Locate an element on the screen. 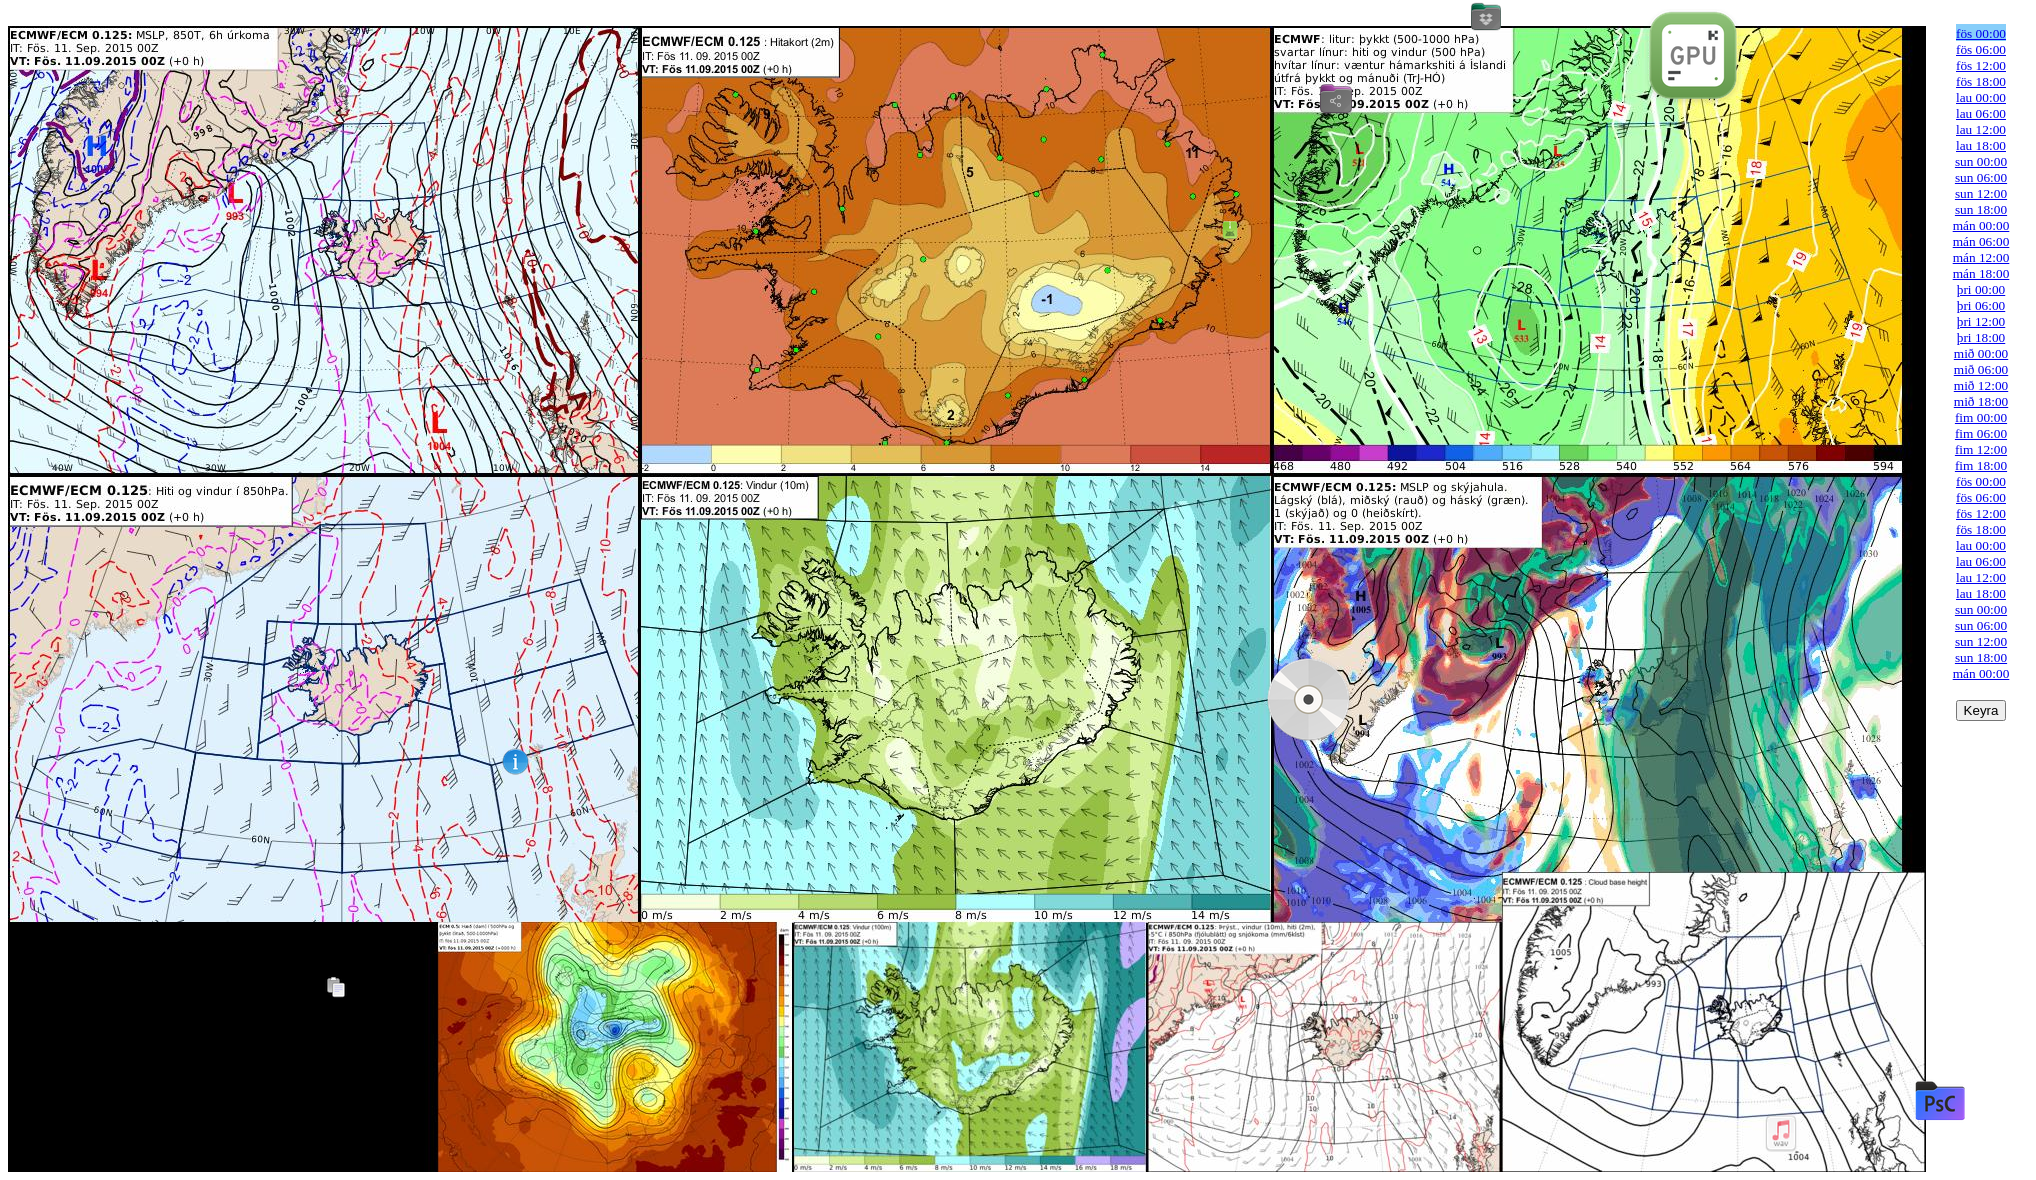 Image resolution: width=2036 pixels, height=1180 pixels. indicates a CD or DVD drive is located at coordinates (1308, 699).